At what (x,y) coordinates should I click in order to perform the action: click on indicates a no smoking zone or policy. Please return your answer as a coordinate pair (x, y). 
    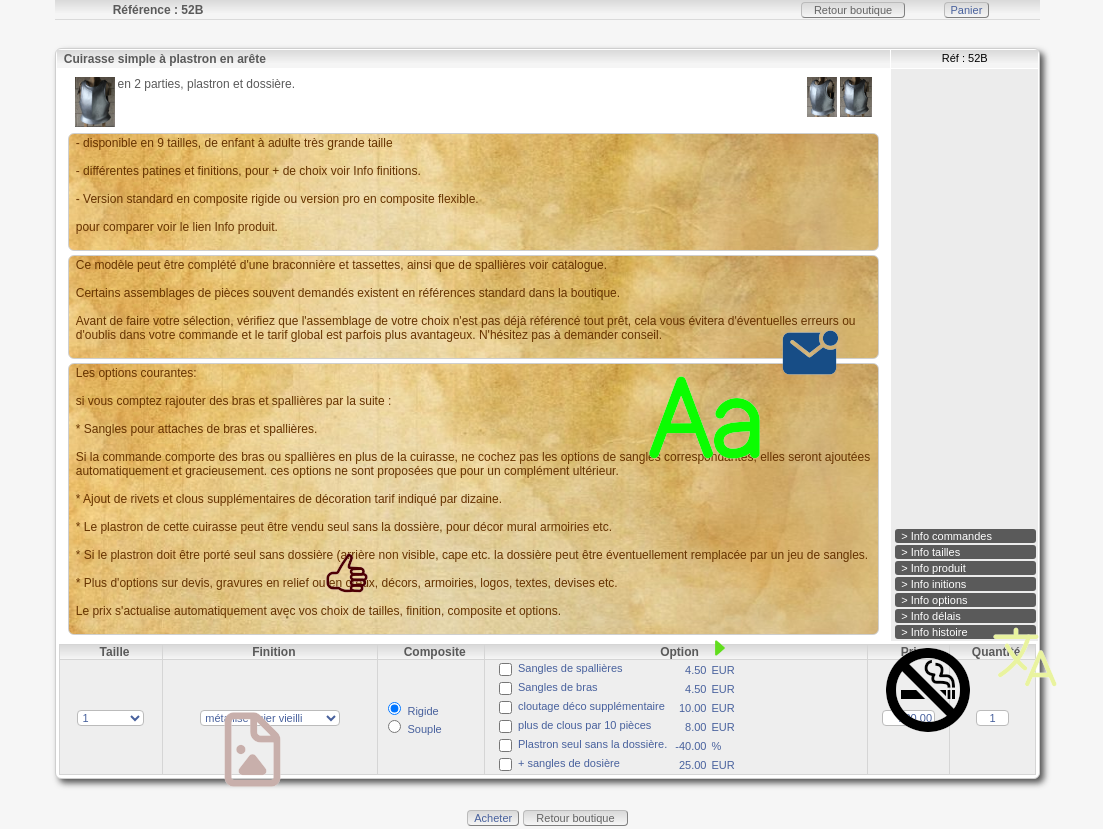
    Looking at the image, I should click on (928, 690).